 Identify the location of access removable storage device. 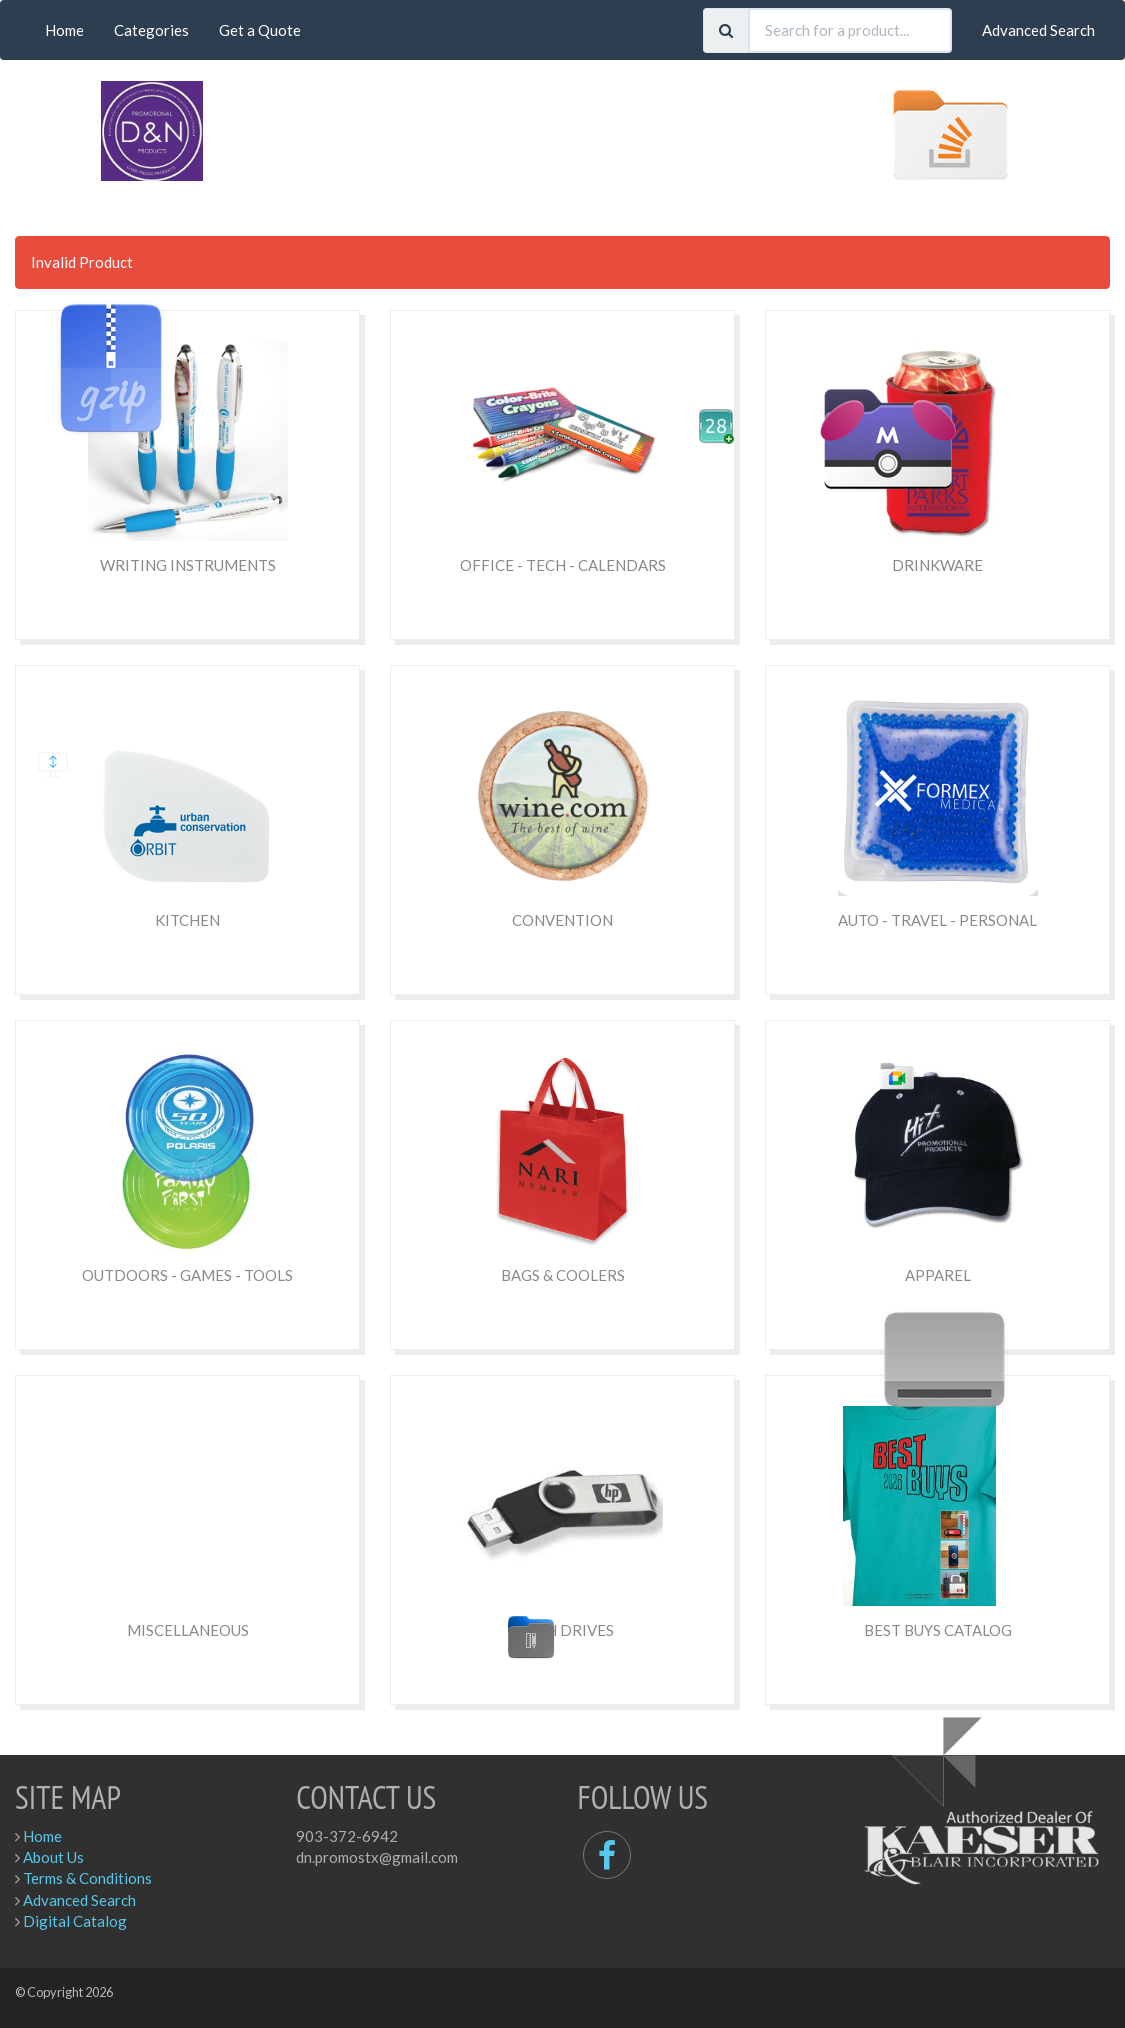
(944, 1359).